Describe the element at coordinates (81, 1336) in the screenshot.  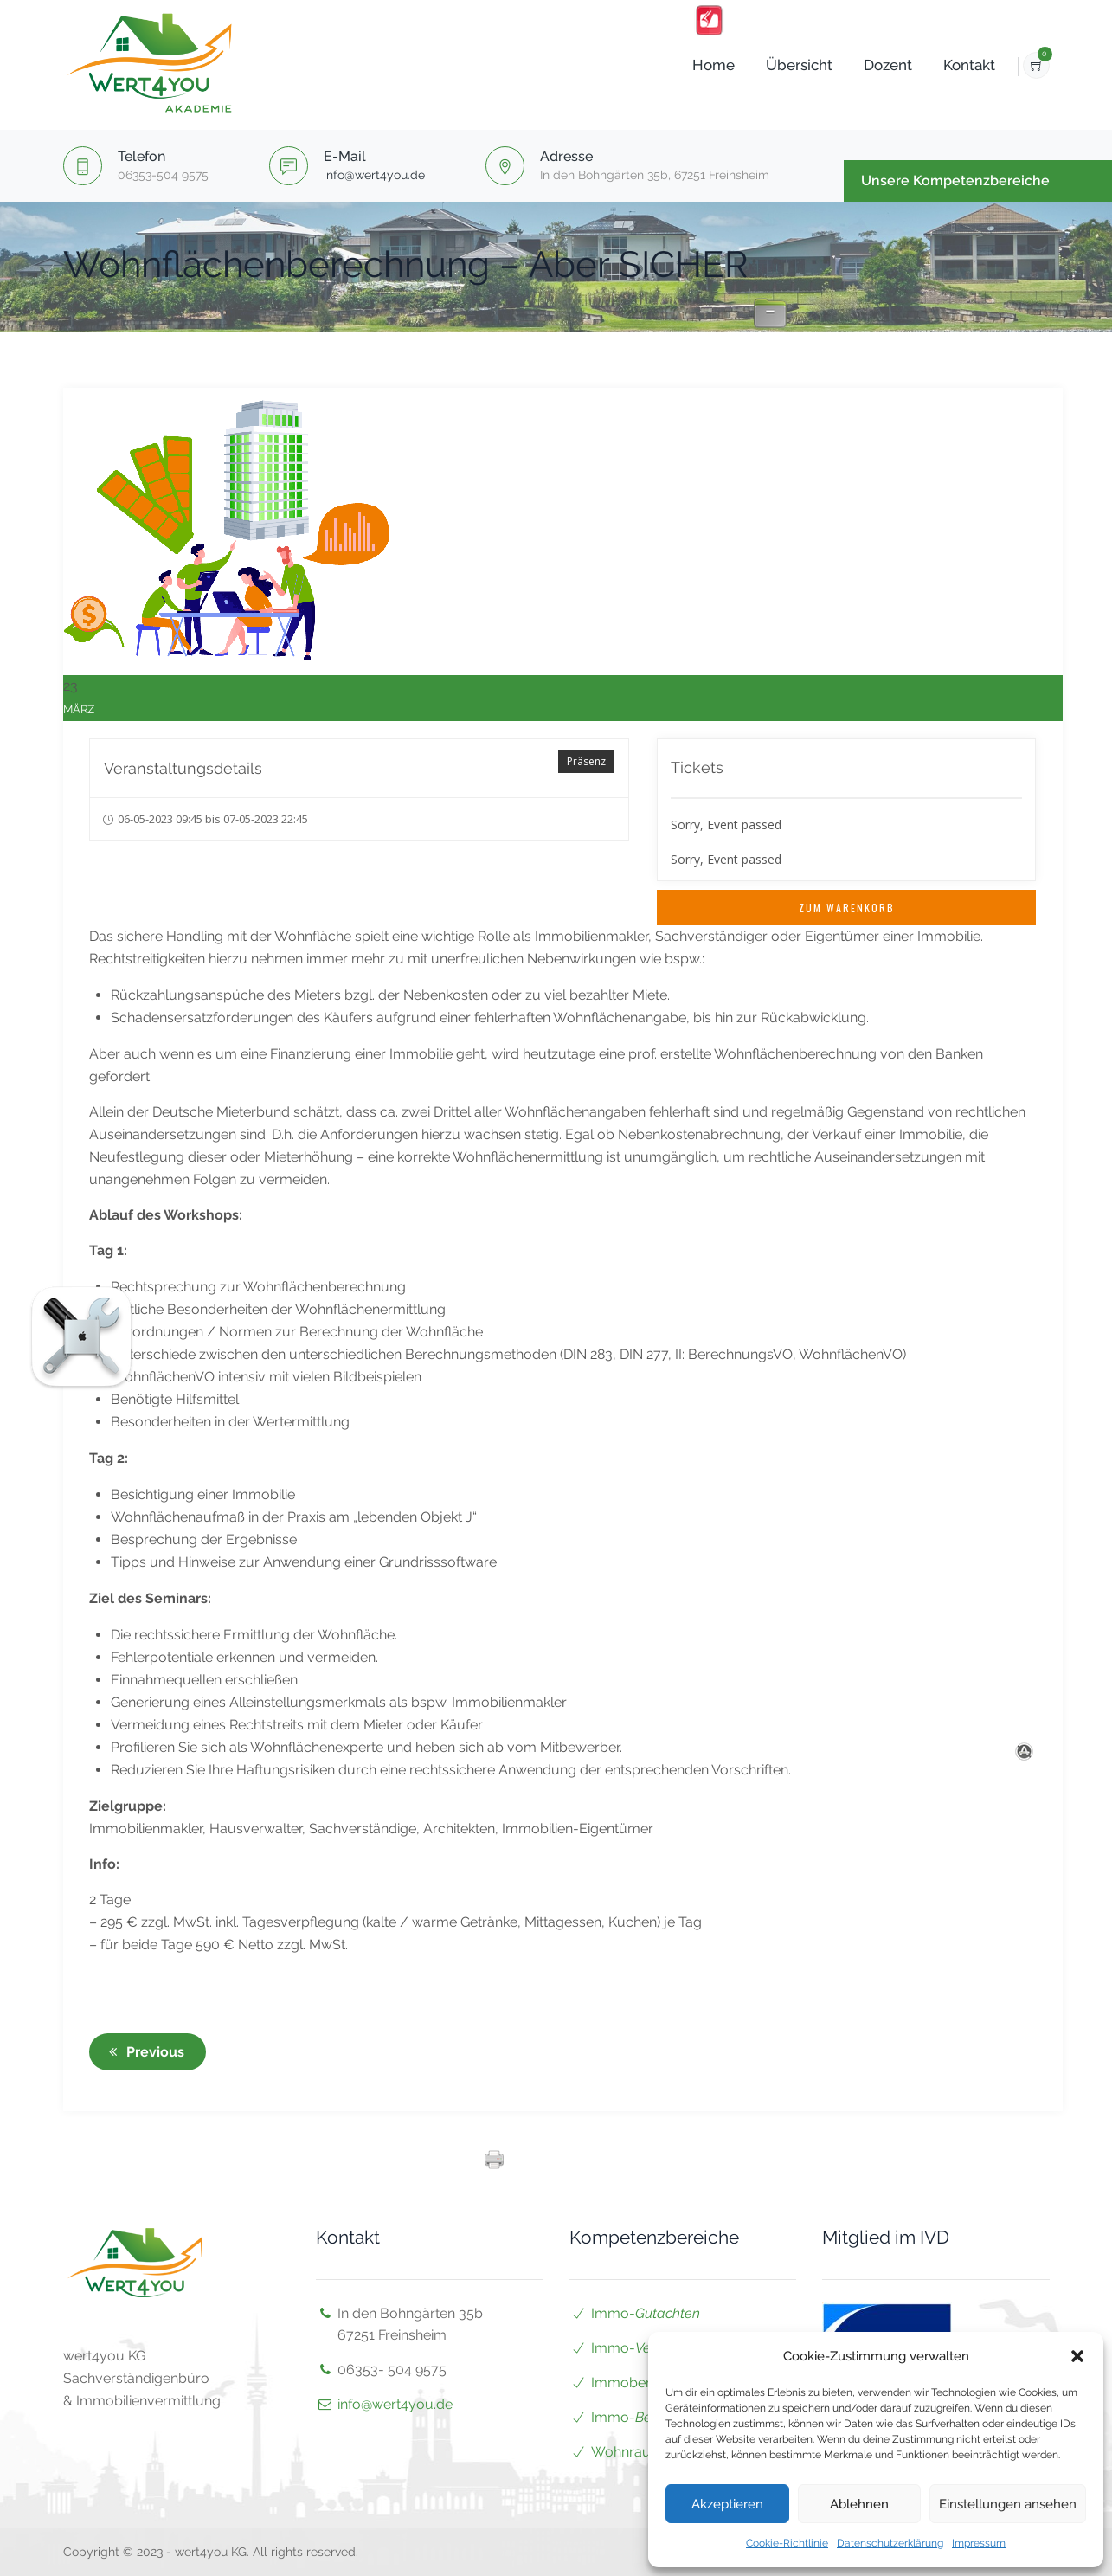
I see `manage expansion card and slot settings` at that location.